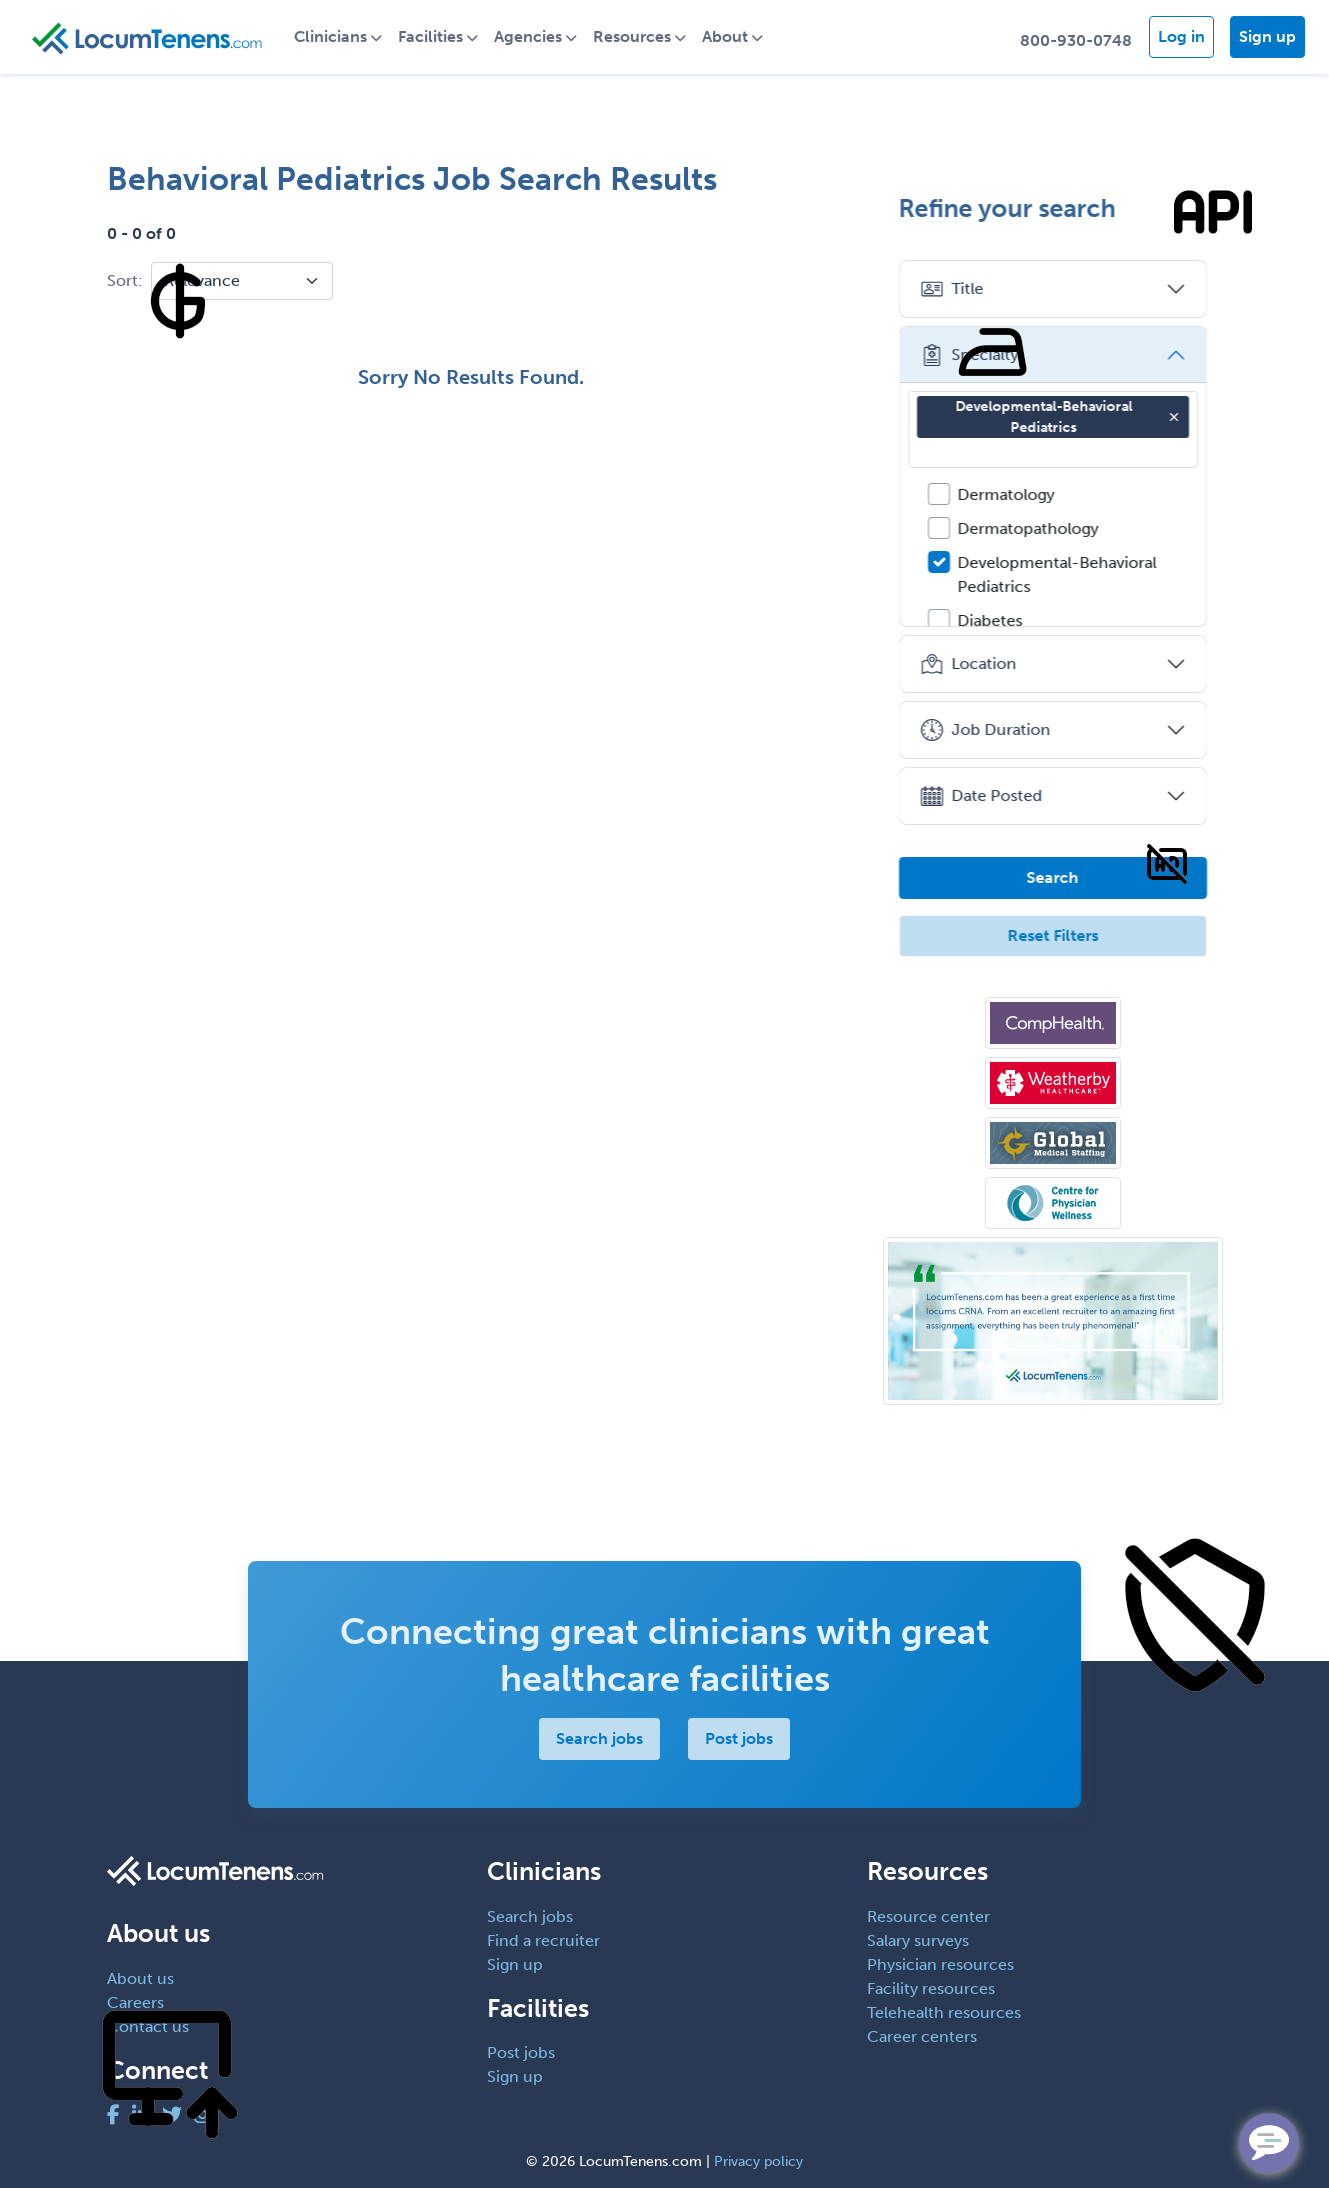  I want to click on disable security protection, so click(1195, 1615).